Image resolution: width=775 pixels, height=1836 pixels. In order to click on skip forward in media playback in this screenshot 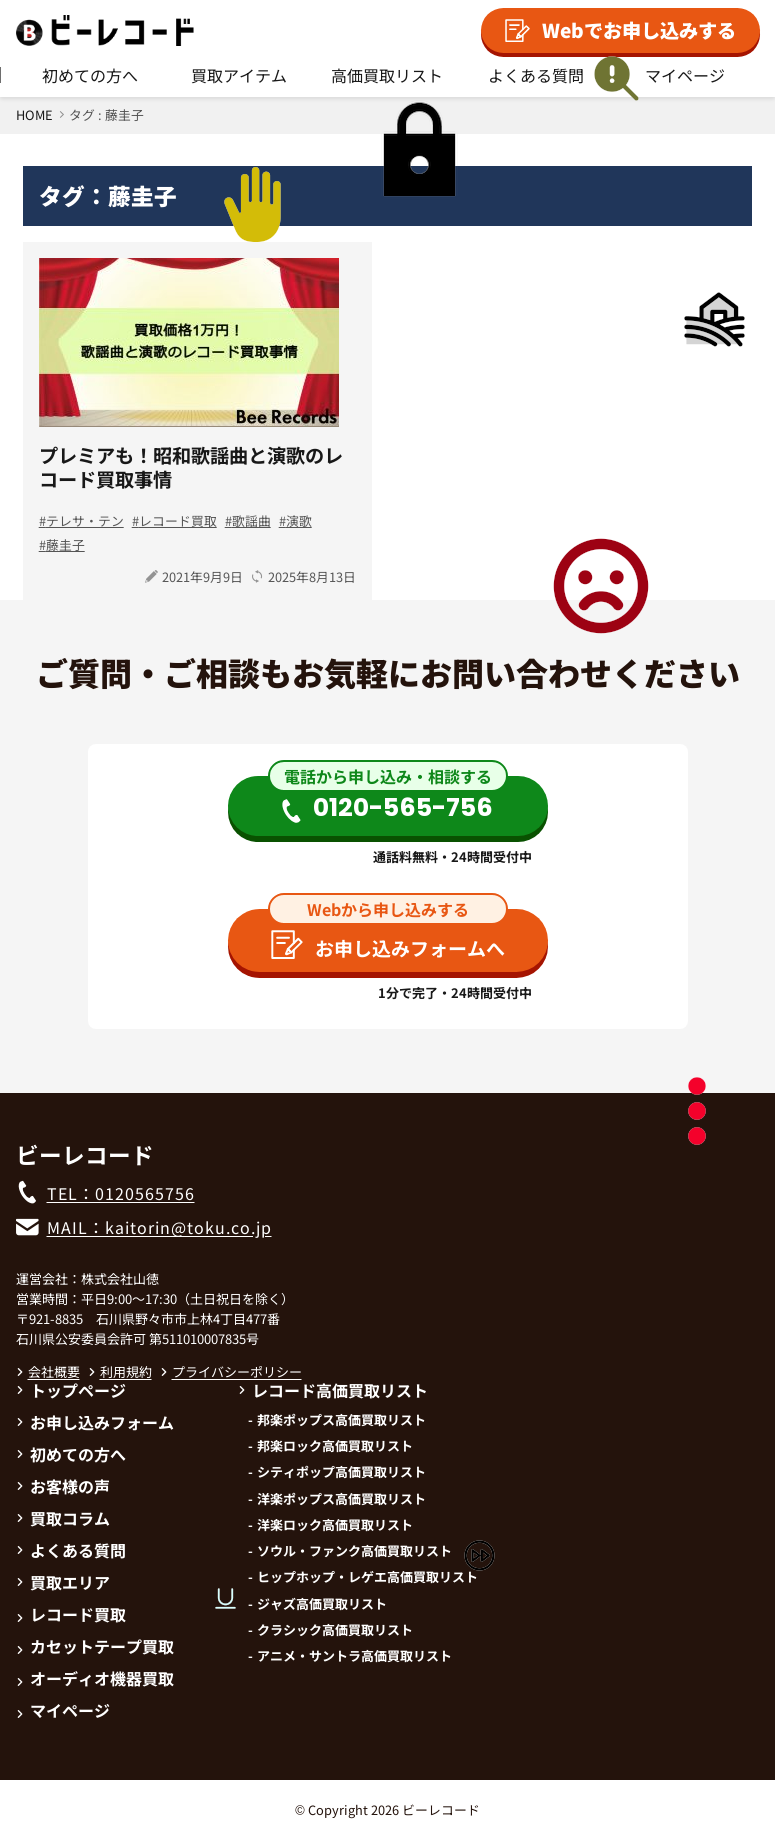, I will do `click(479, 1555)`.